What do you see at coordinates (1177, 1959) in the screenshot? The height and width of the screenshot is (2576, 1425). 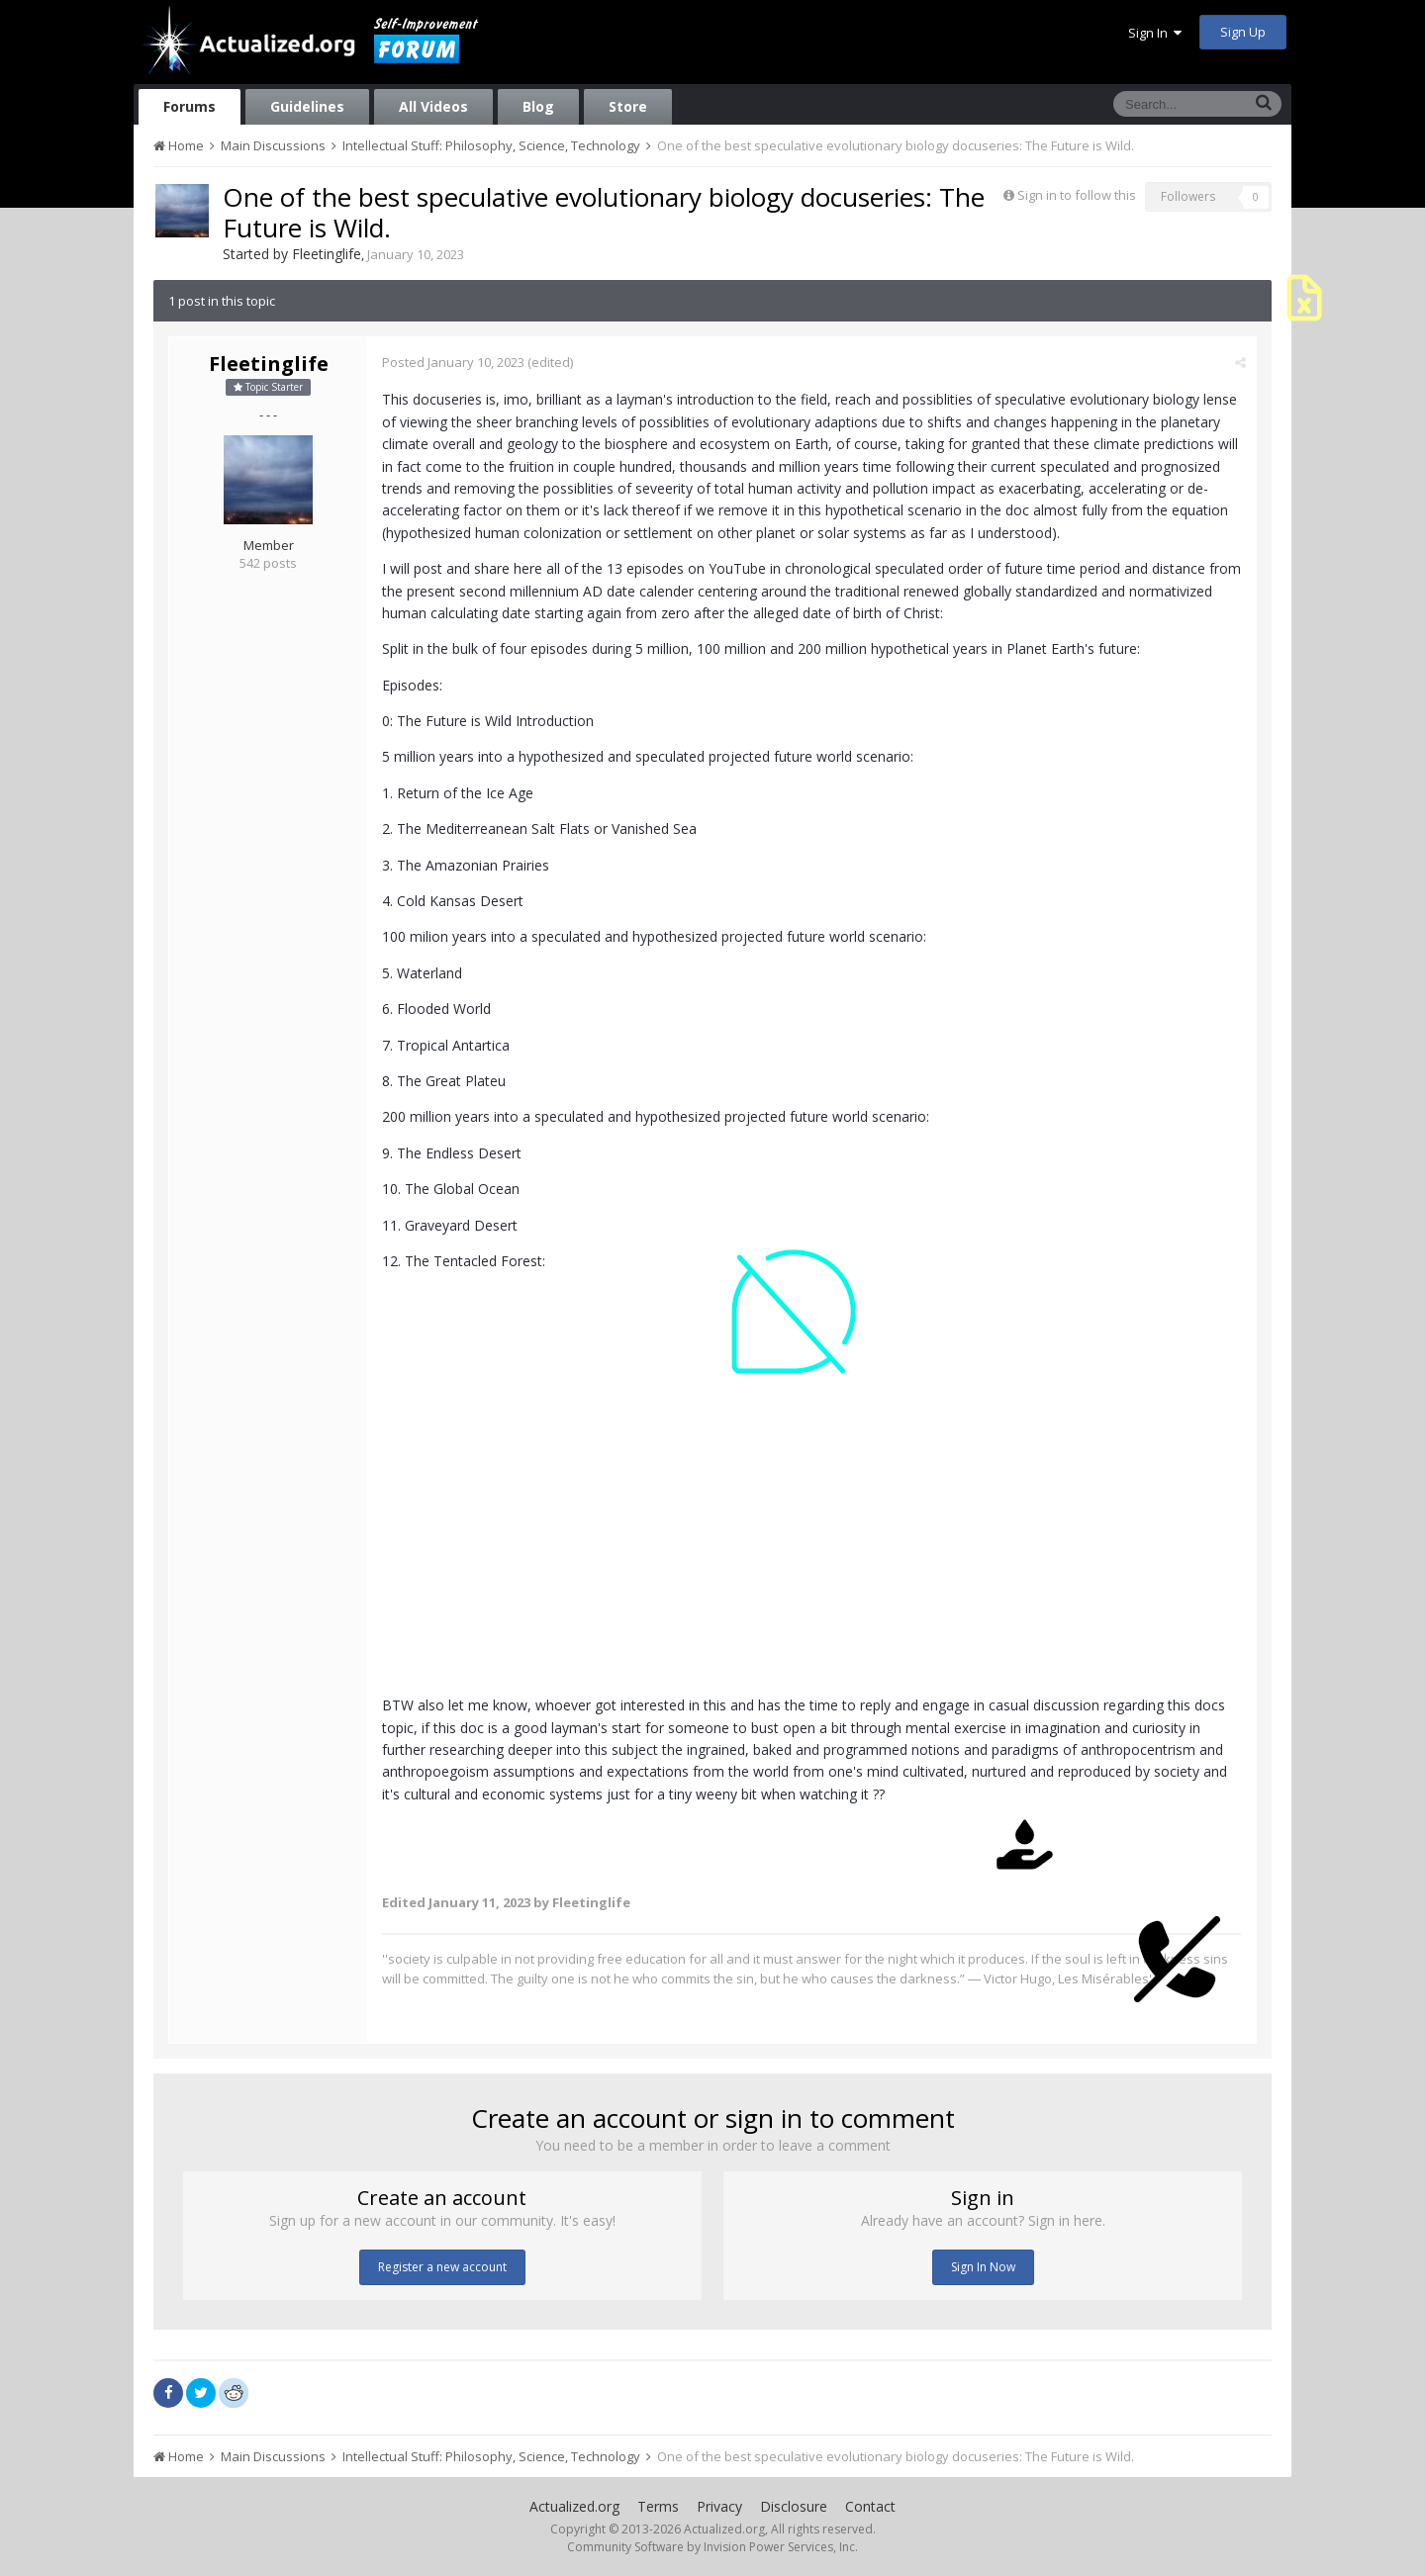 I see `end or decline a phone call` at bounding box center [1177, 1959].